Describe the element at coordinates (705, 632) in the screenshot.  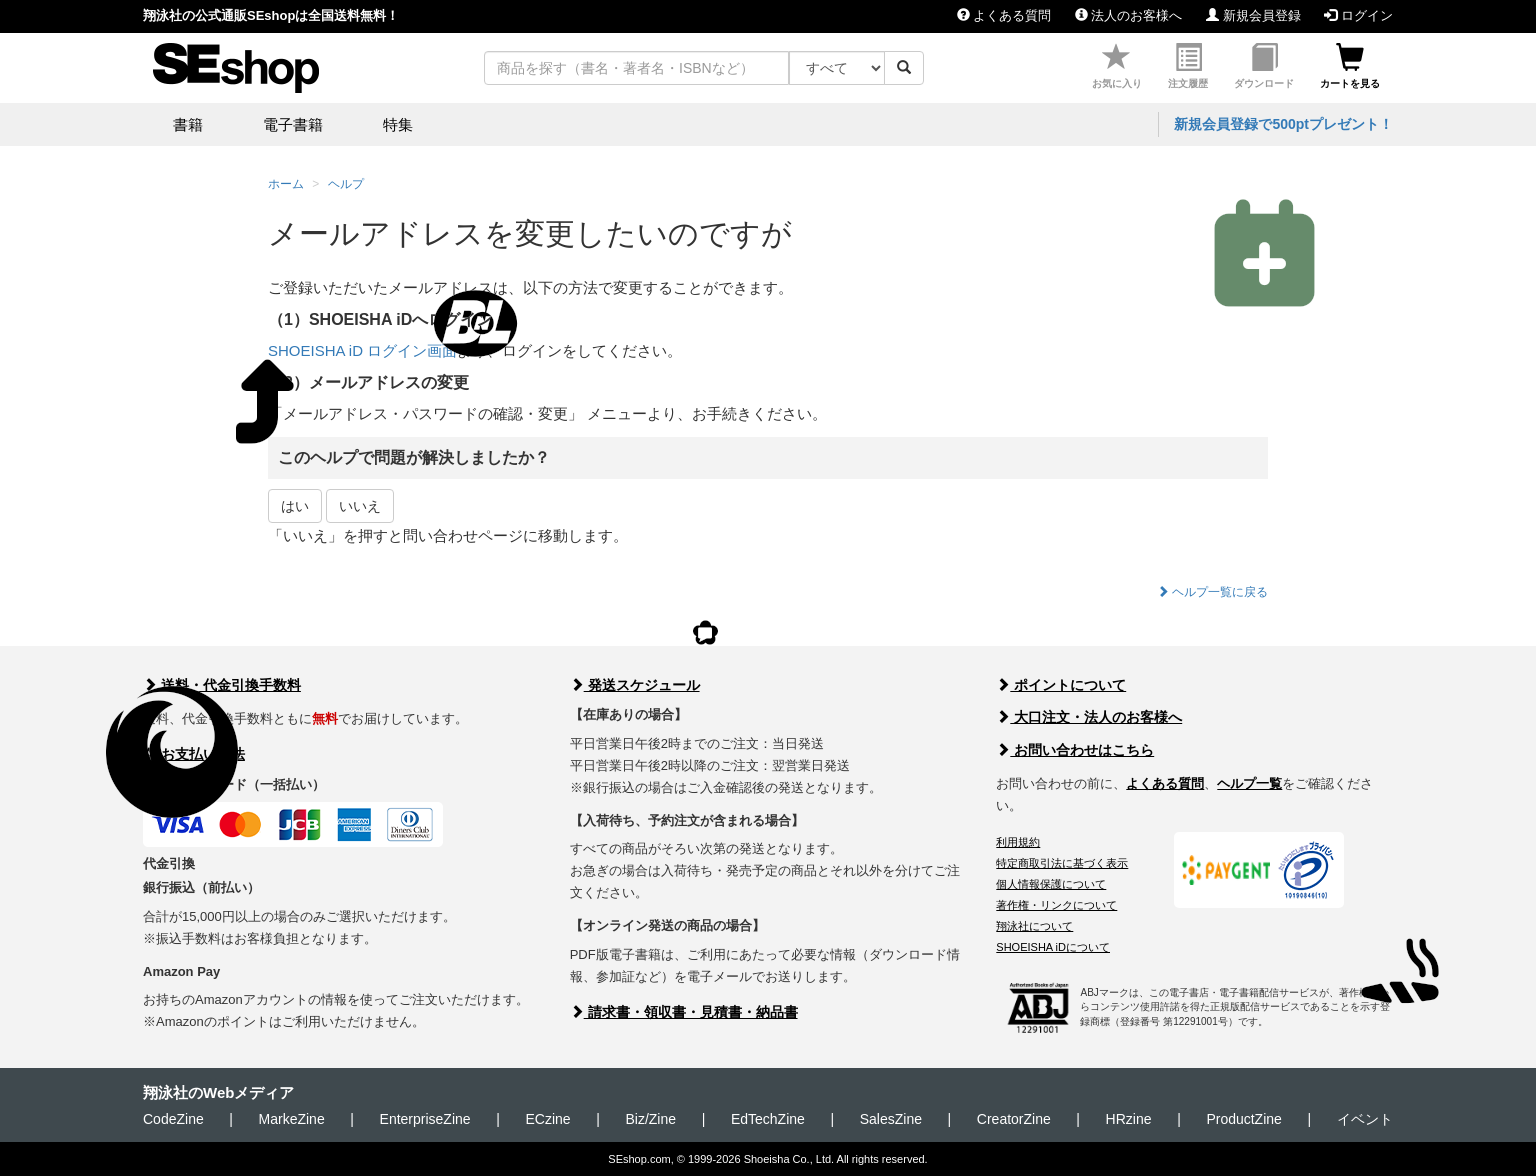
I see `webrtc logo indicating real-time communication features` at that location.